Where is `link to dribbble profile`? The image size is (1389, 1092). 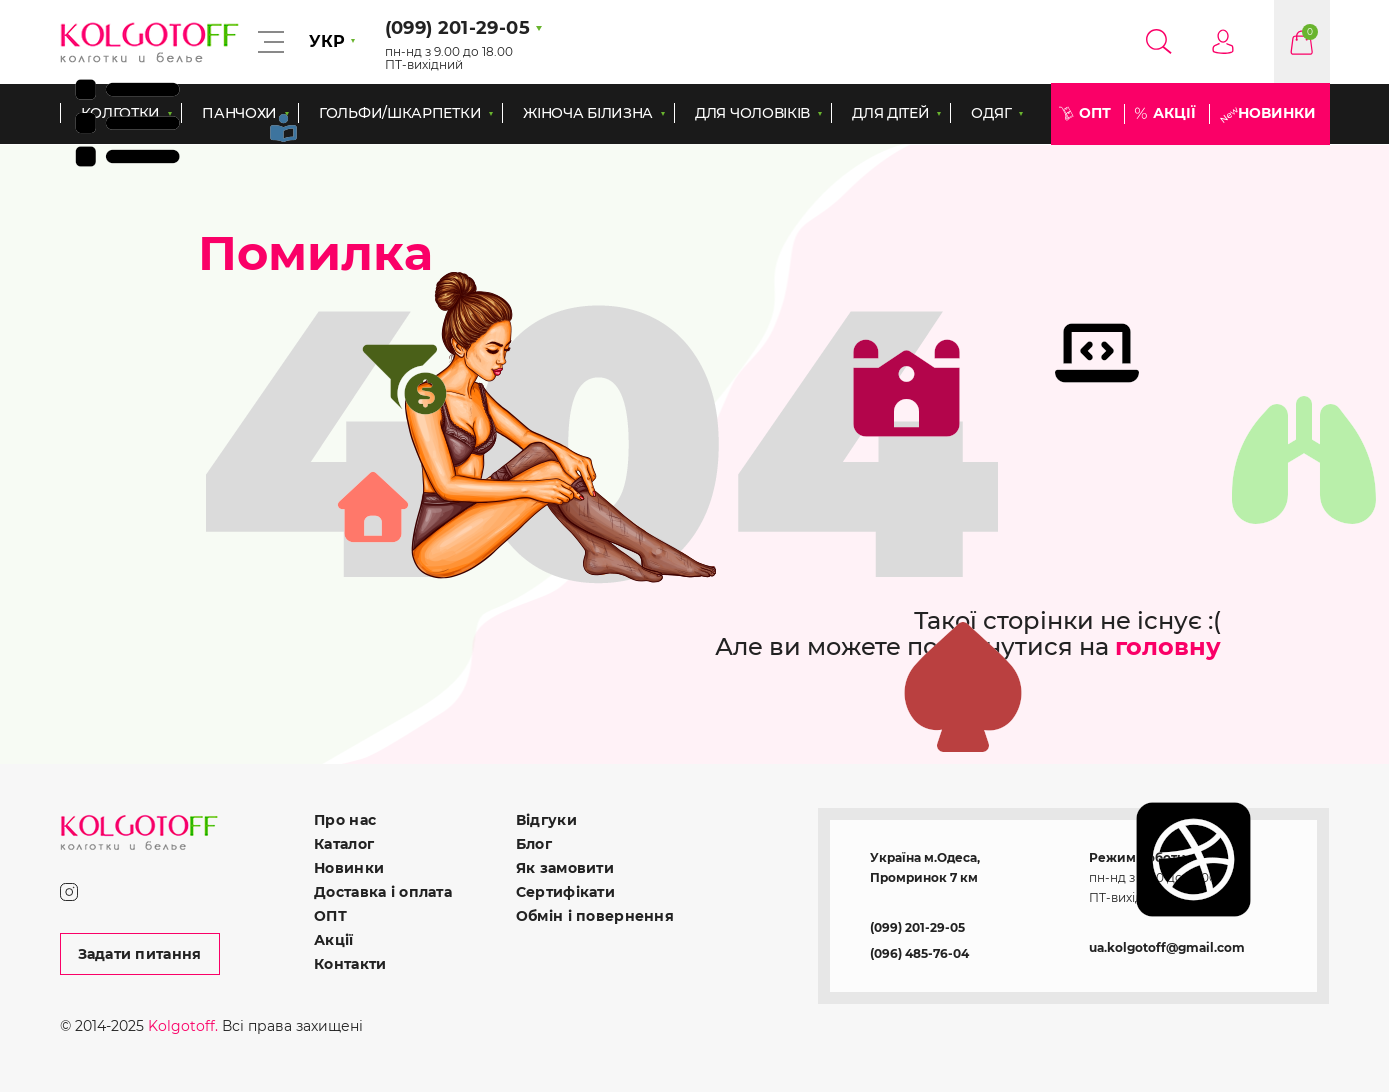 link to dribbble profile is located at coordinates (1193, 859).